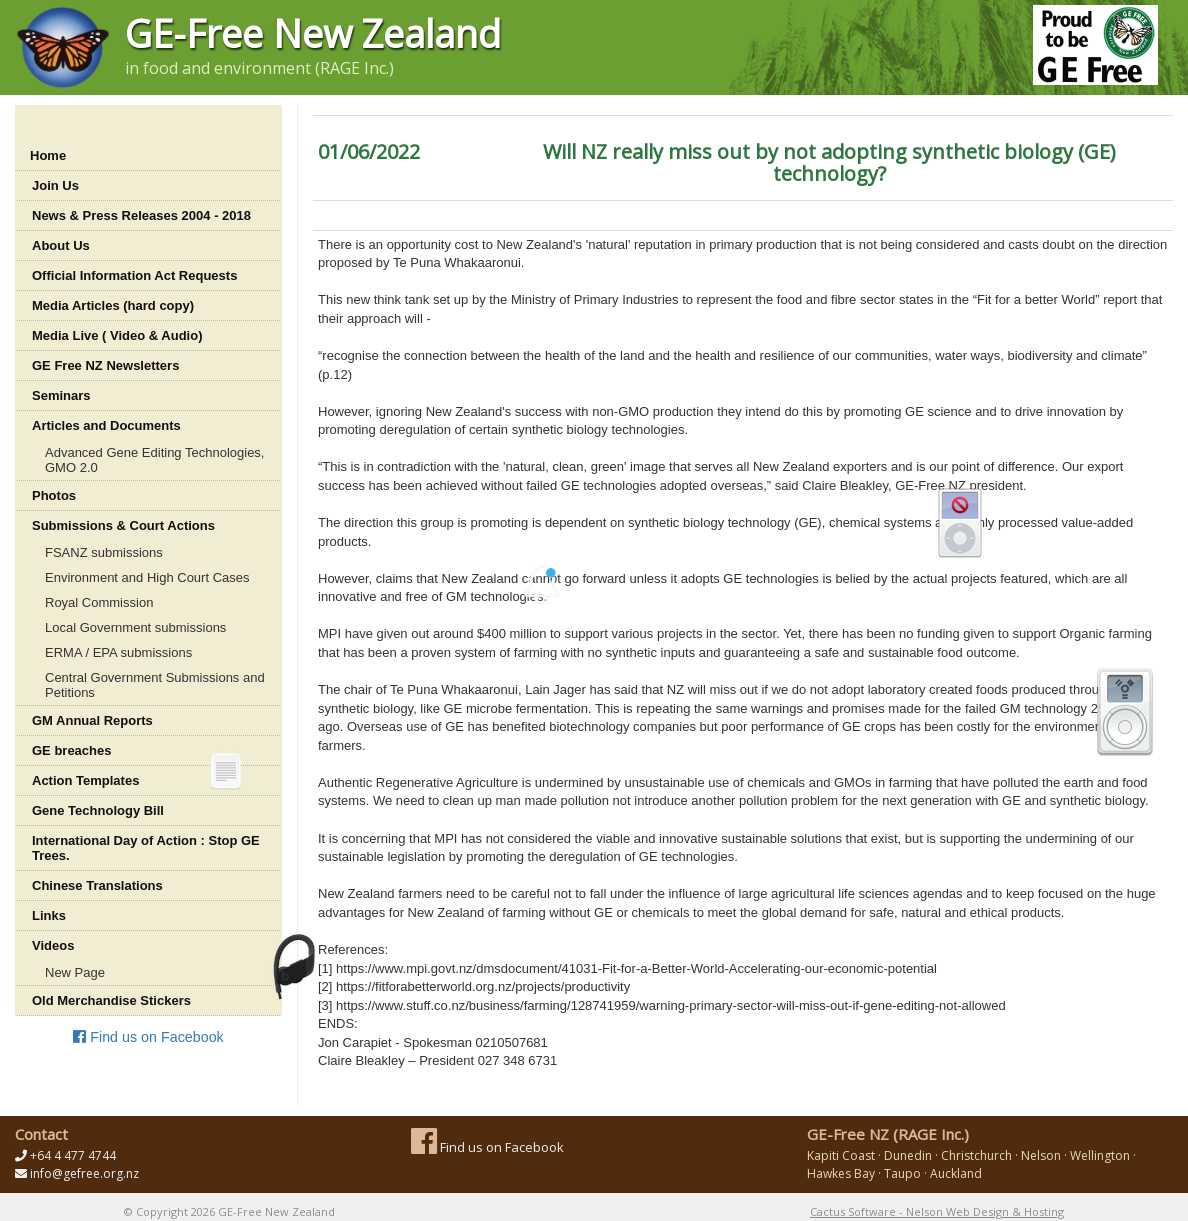 The height and width of the screenshot is (1221, 1188). What do you see at coordinates (295, 965) in the screenshot?
I see `beats powerbeats wireless earphone device` at bounding box center [295, 965].